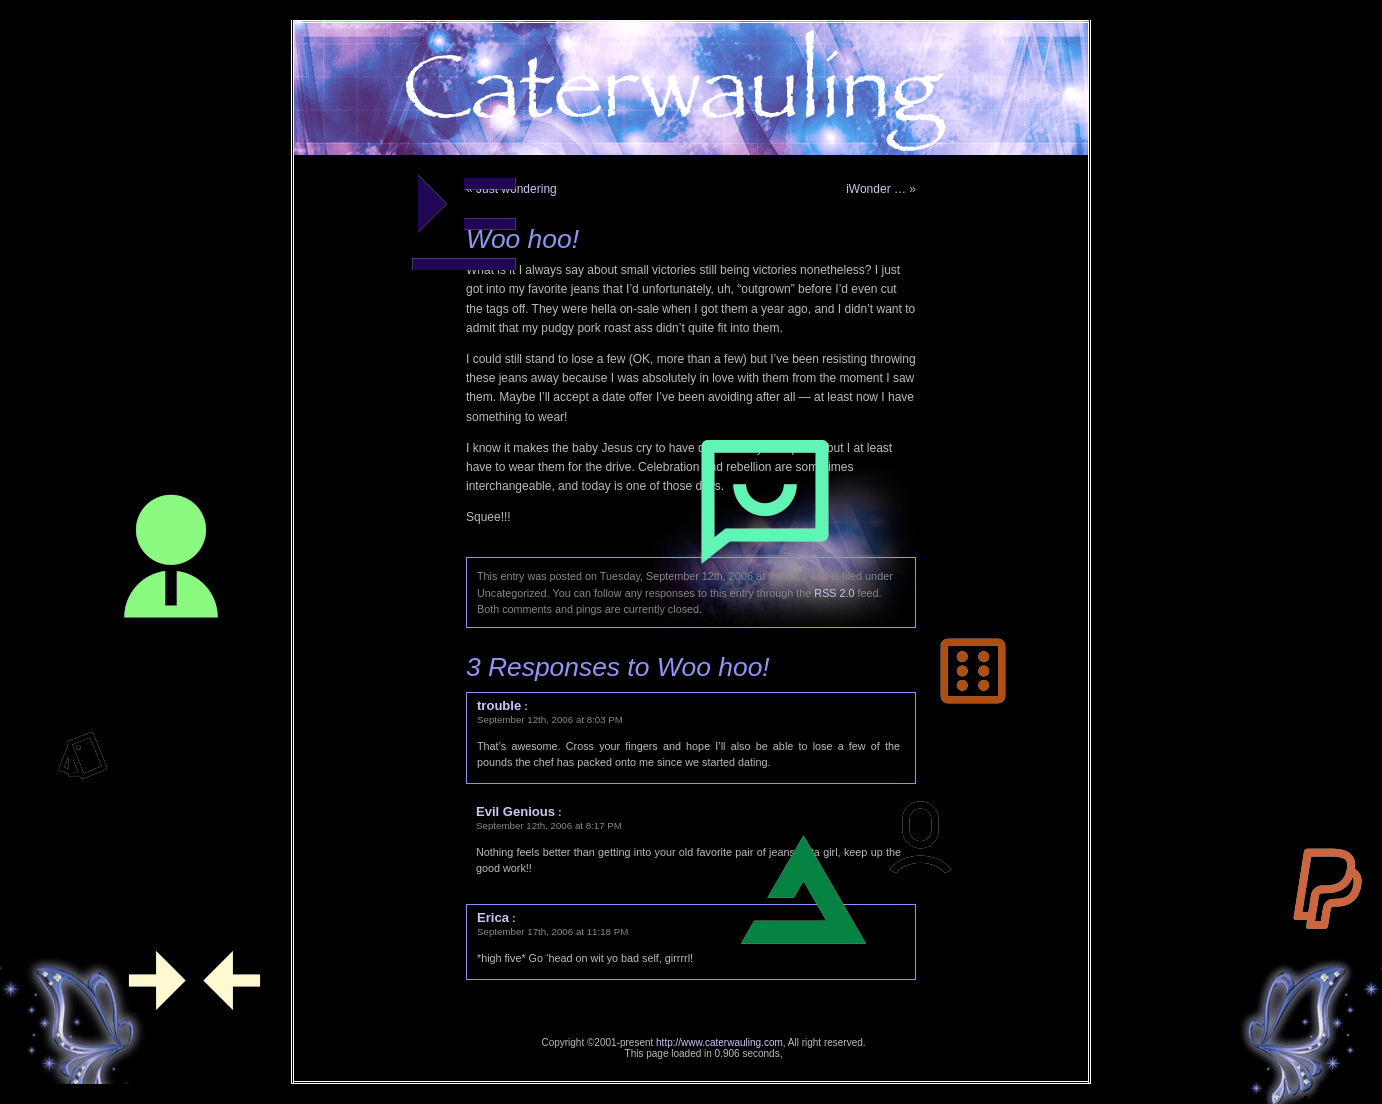 The height and width of the screenshot is (1104, 1382). I want to click on access pantone color swatches, so click(82, 755).